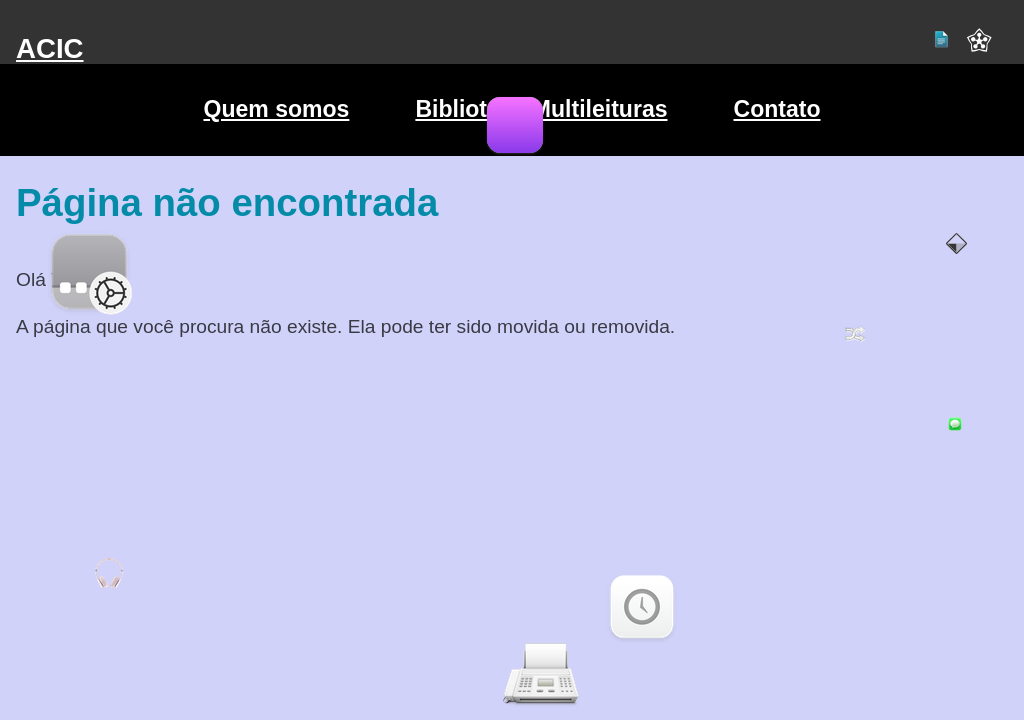 The image size is (1024, 720). Describe the element at coordinates (941, 39) in the screenshot. I see `opendocument text template file` at that location.